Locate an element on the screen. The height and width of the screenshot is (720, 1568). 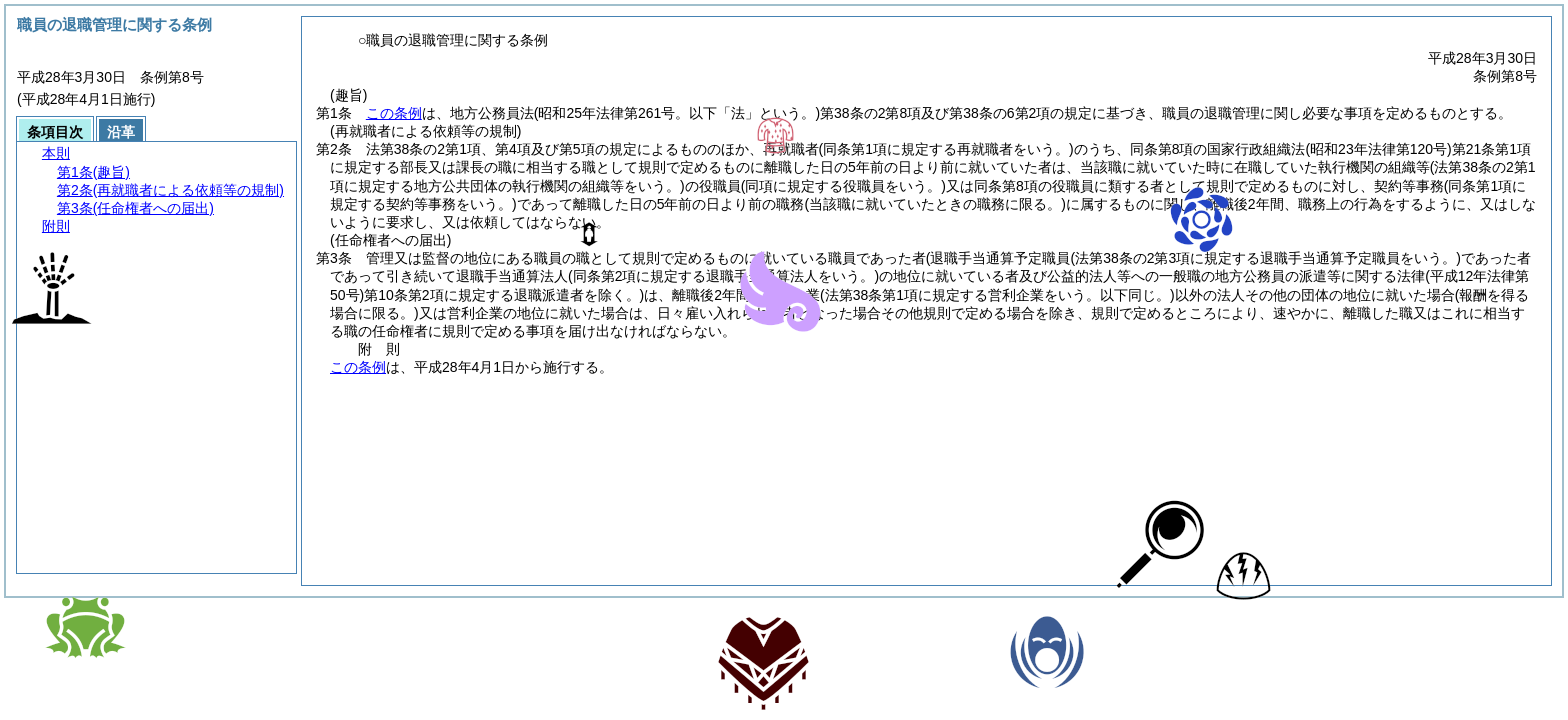
indicates wind or air element in gameplay is located at coordinates (780, 291).